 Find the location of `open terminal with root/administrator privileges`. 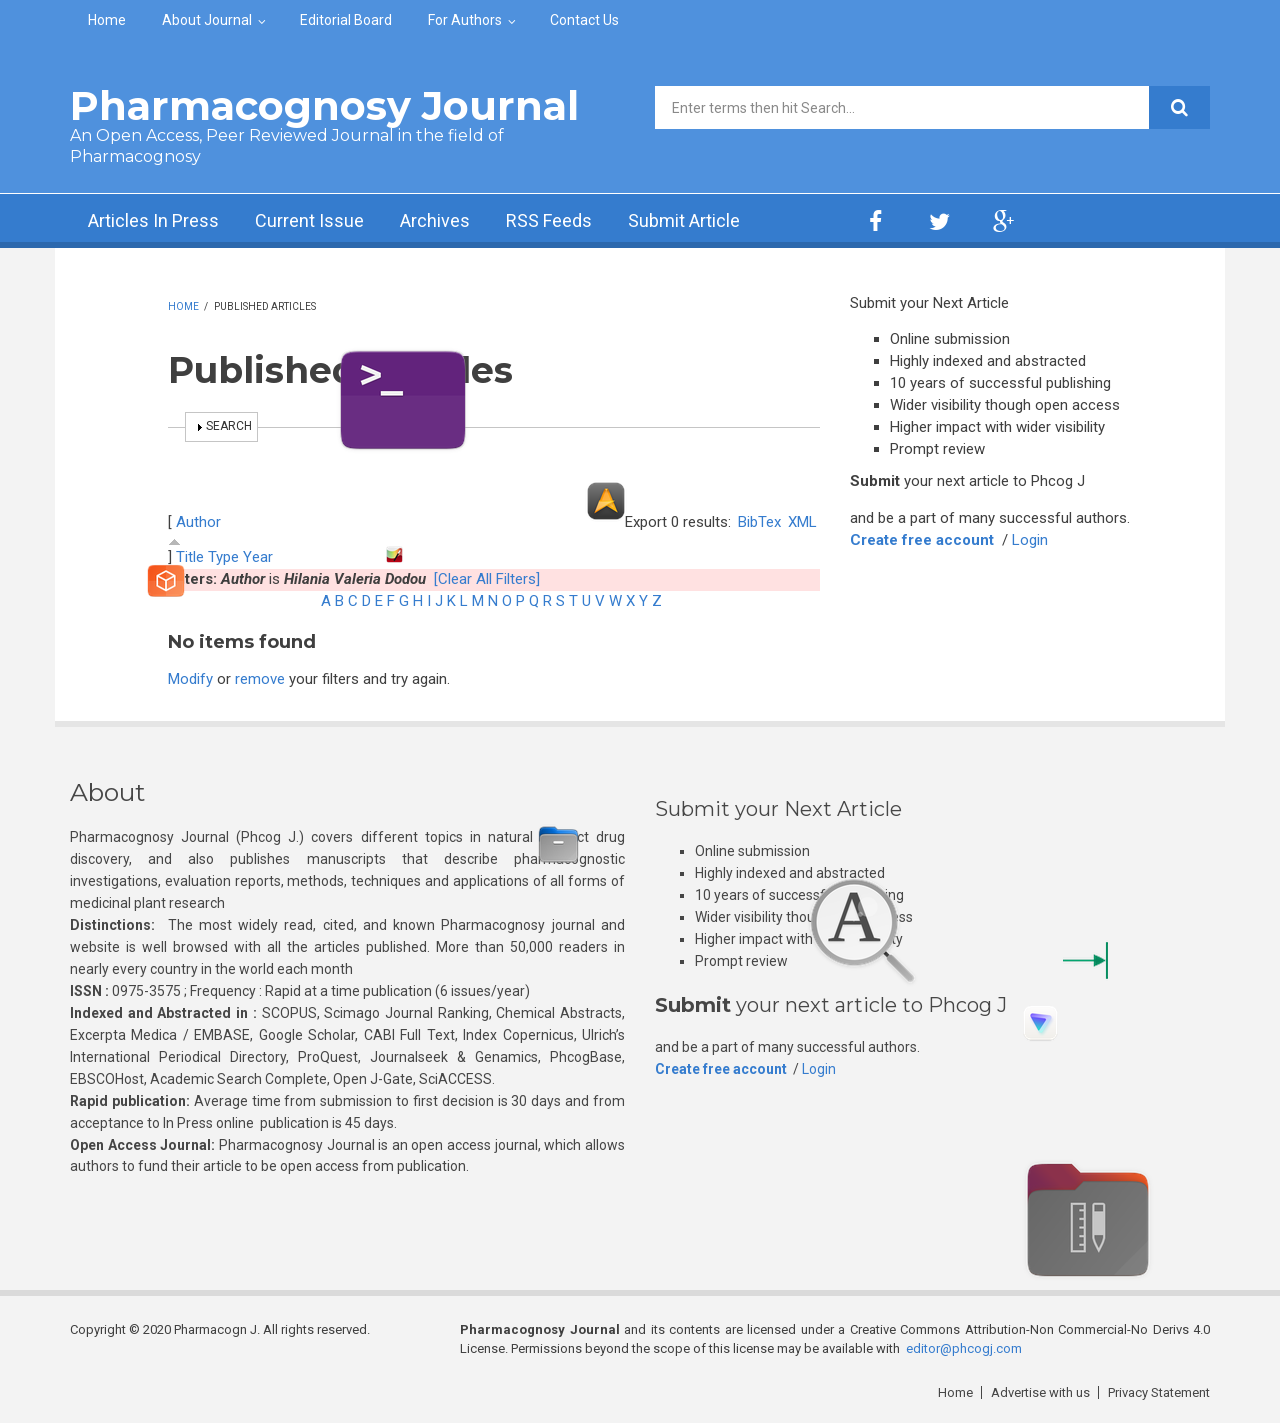

open terminal with root/administrator privileges is located at coordinates (403, 400).